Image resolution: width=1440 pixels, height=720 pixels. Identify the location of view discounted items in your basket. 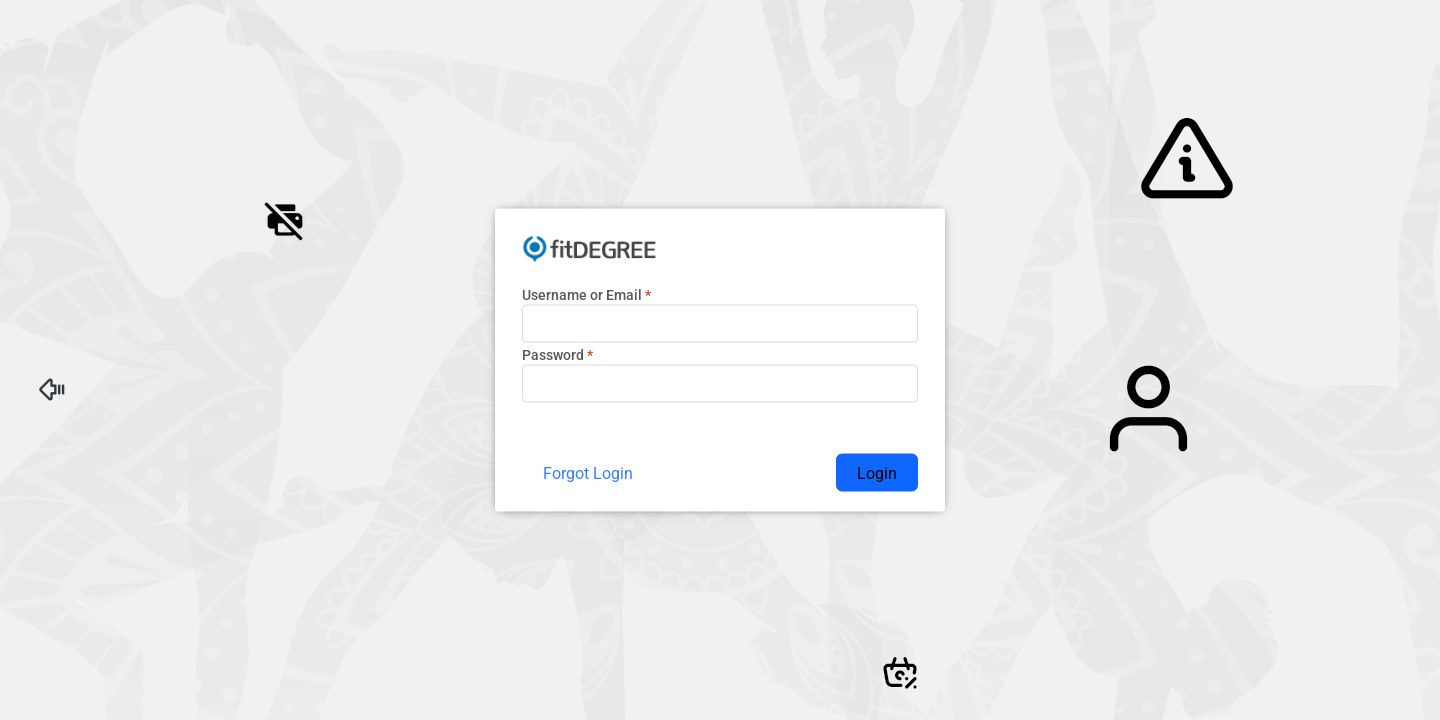
(900, 672).